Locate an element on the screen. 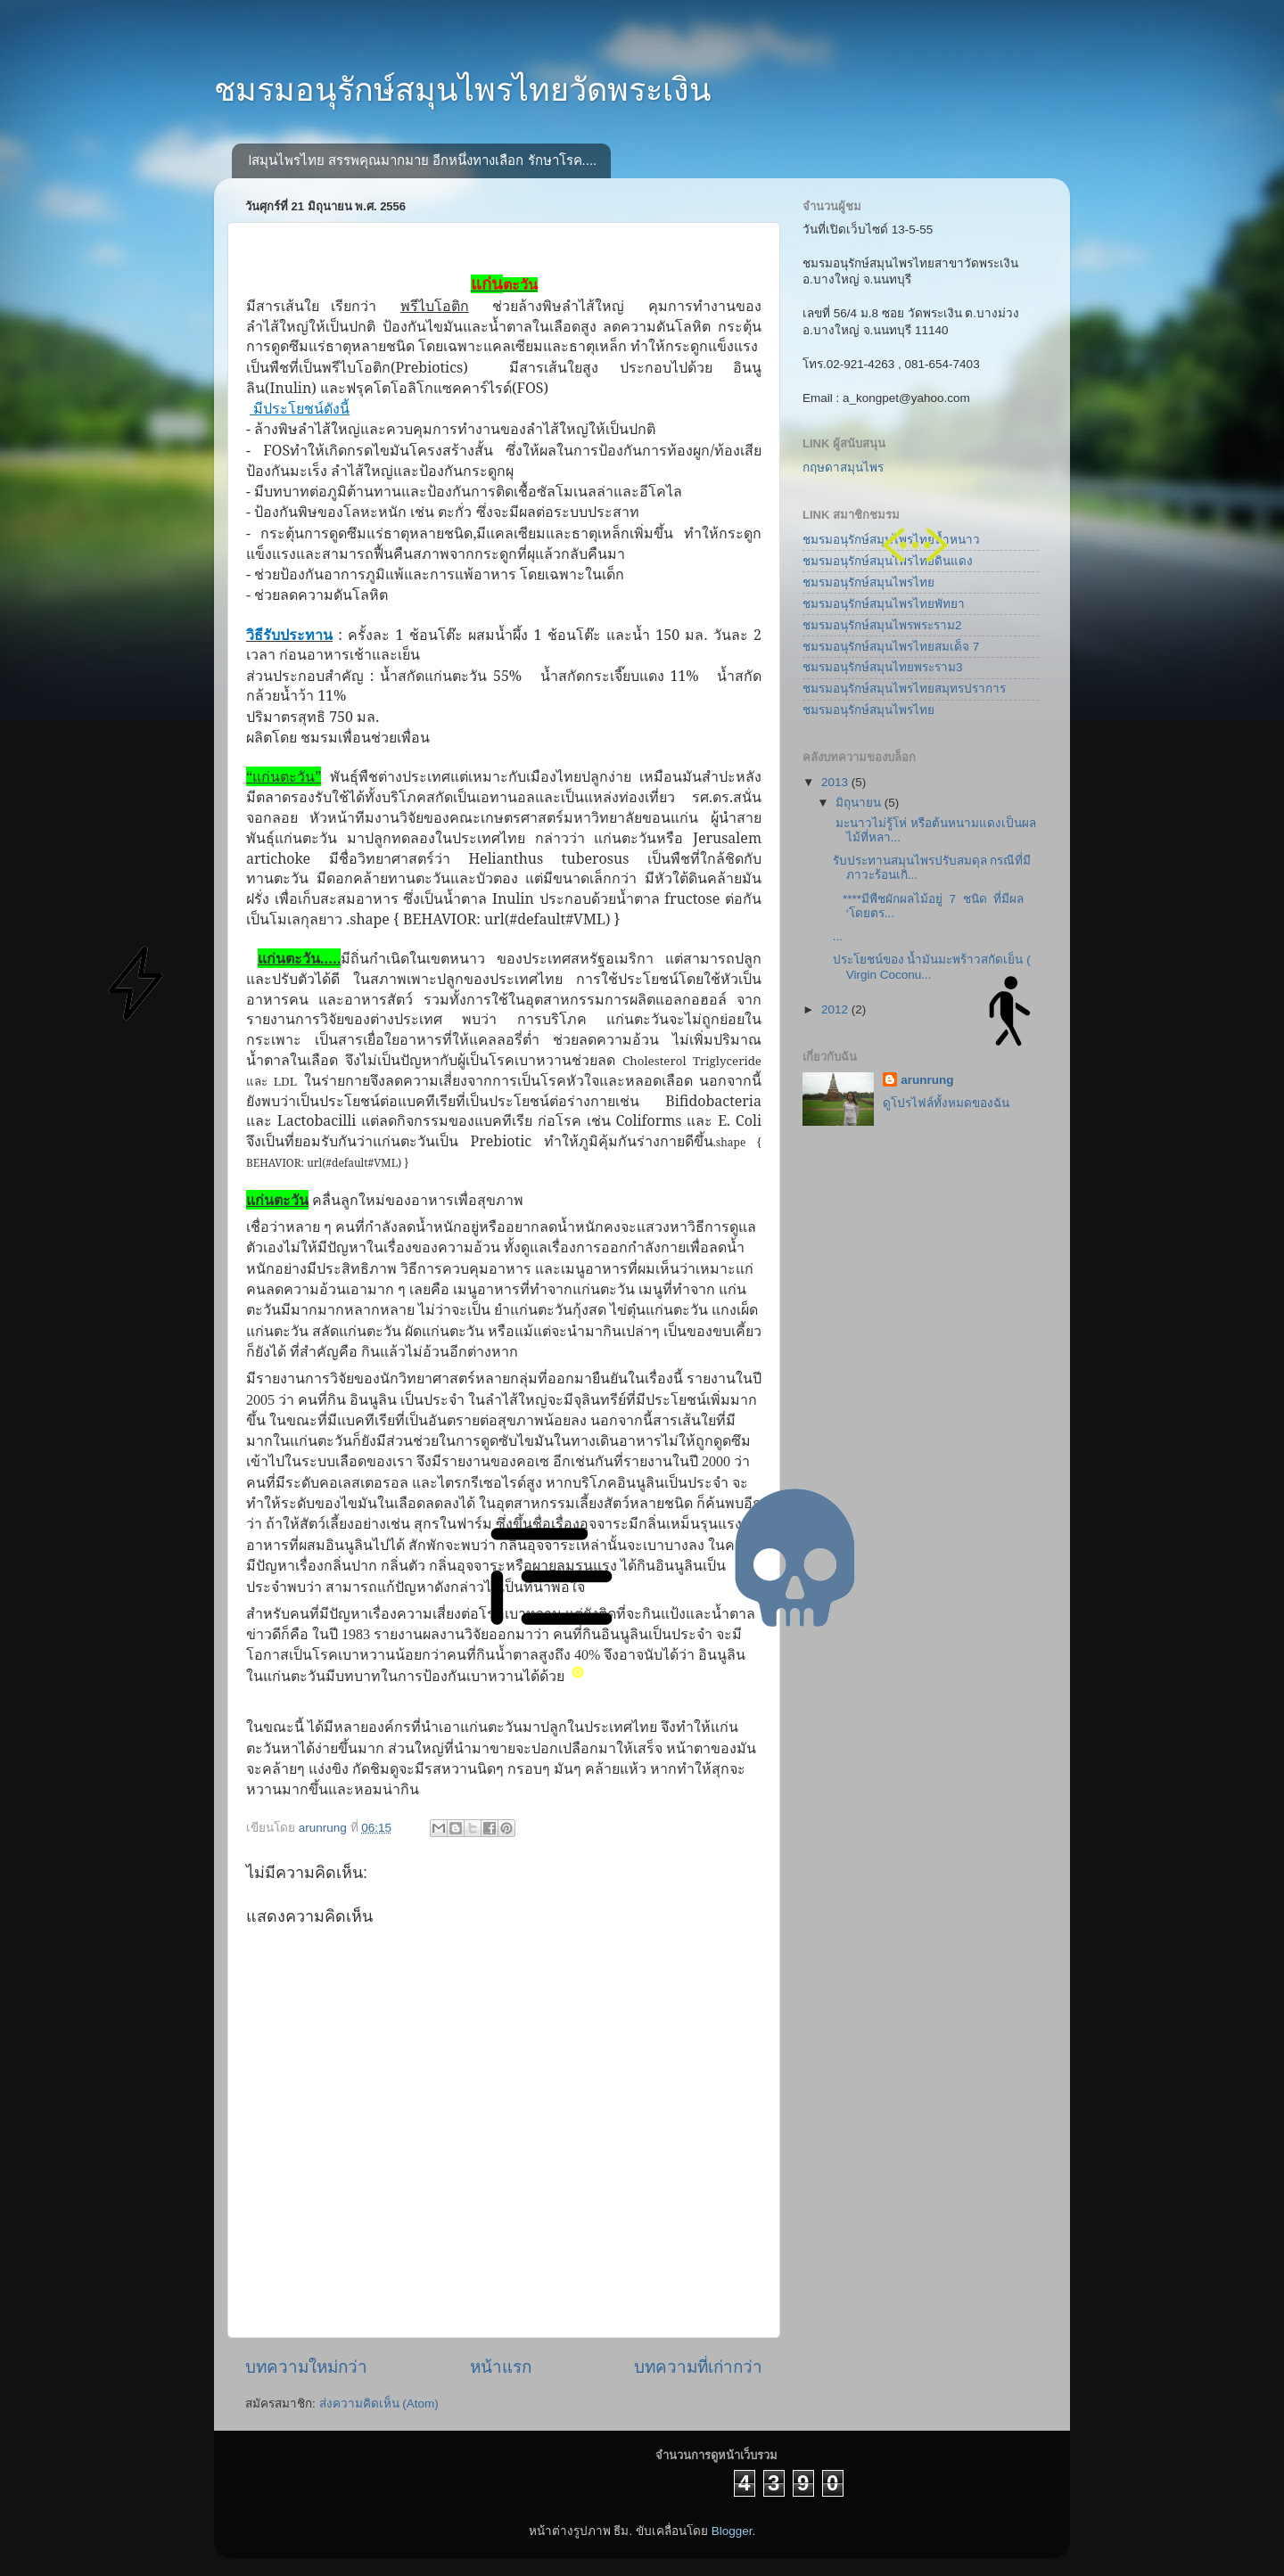 The width and height of the screenshot is (1284, 2576). toggle flash on for camera is located at coordinates (136, 983).